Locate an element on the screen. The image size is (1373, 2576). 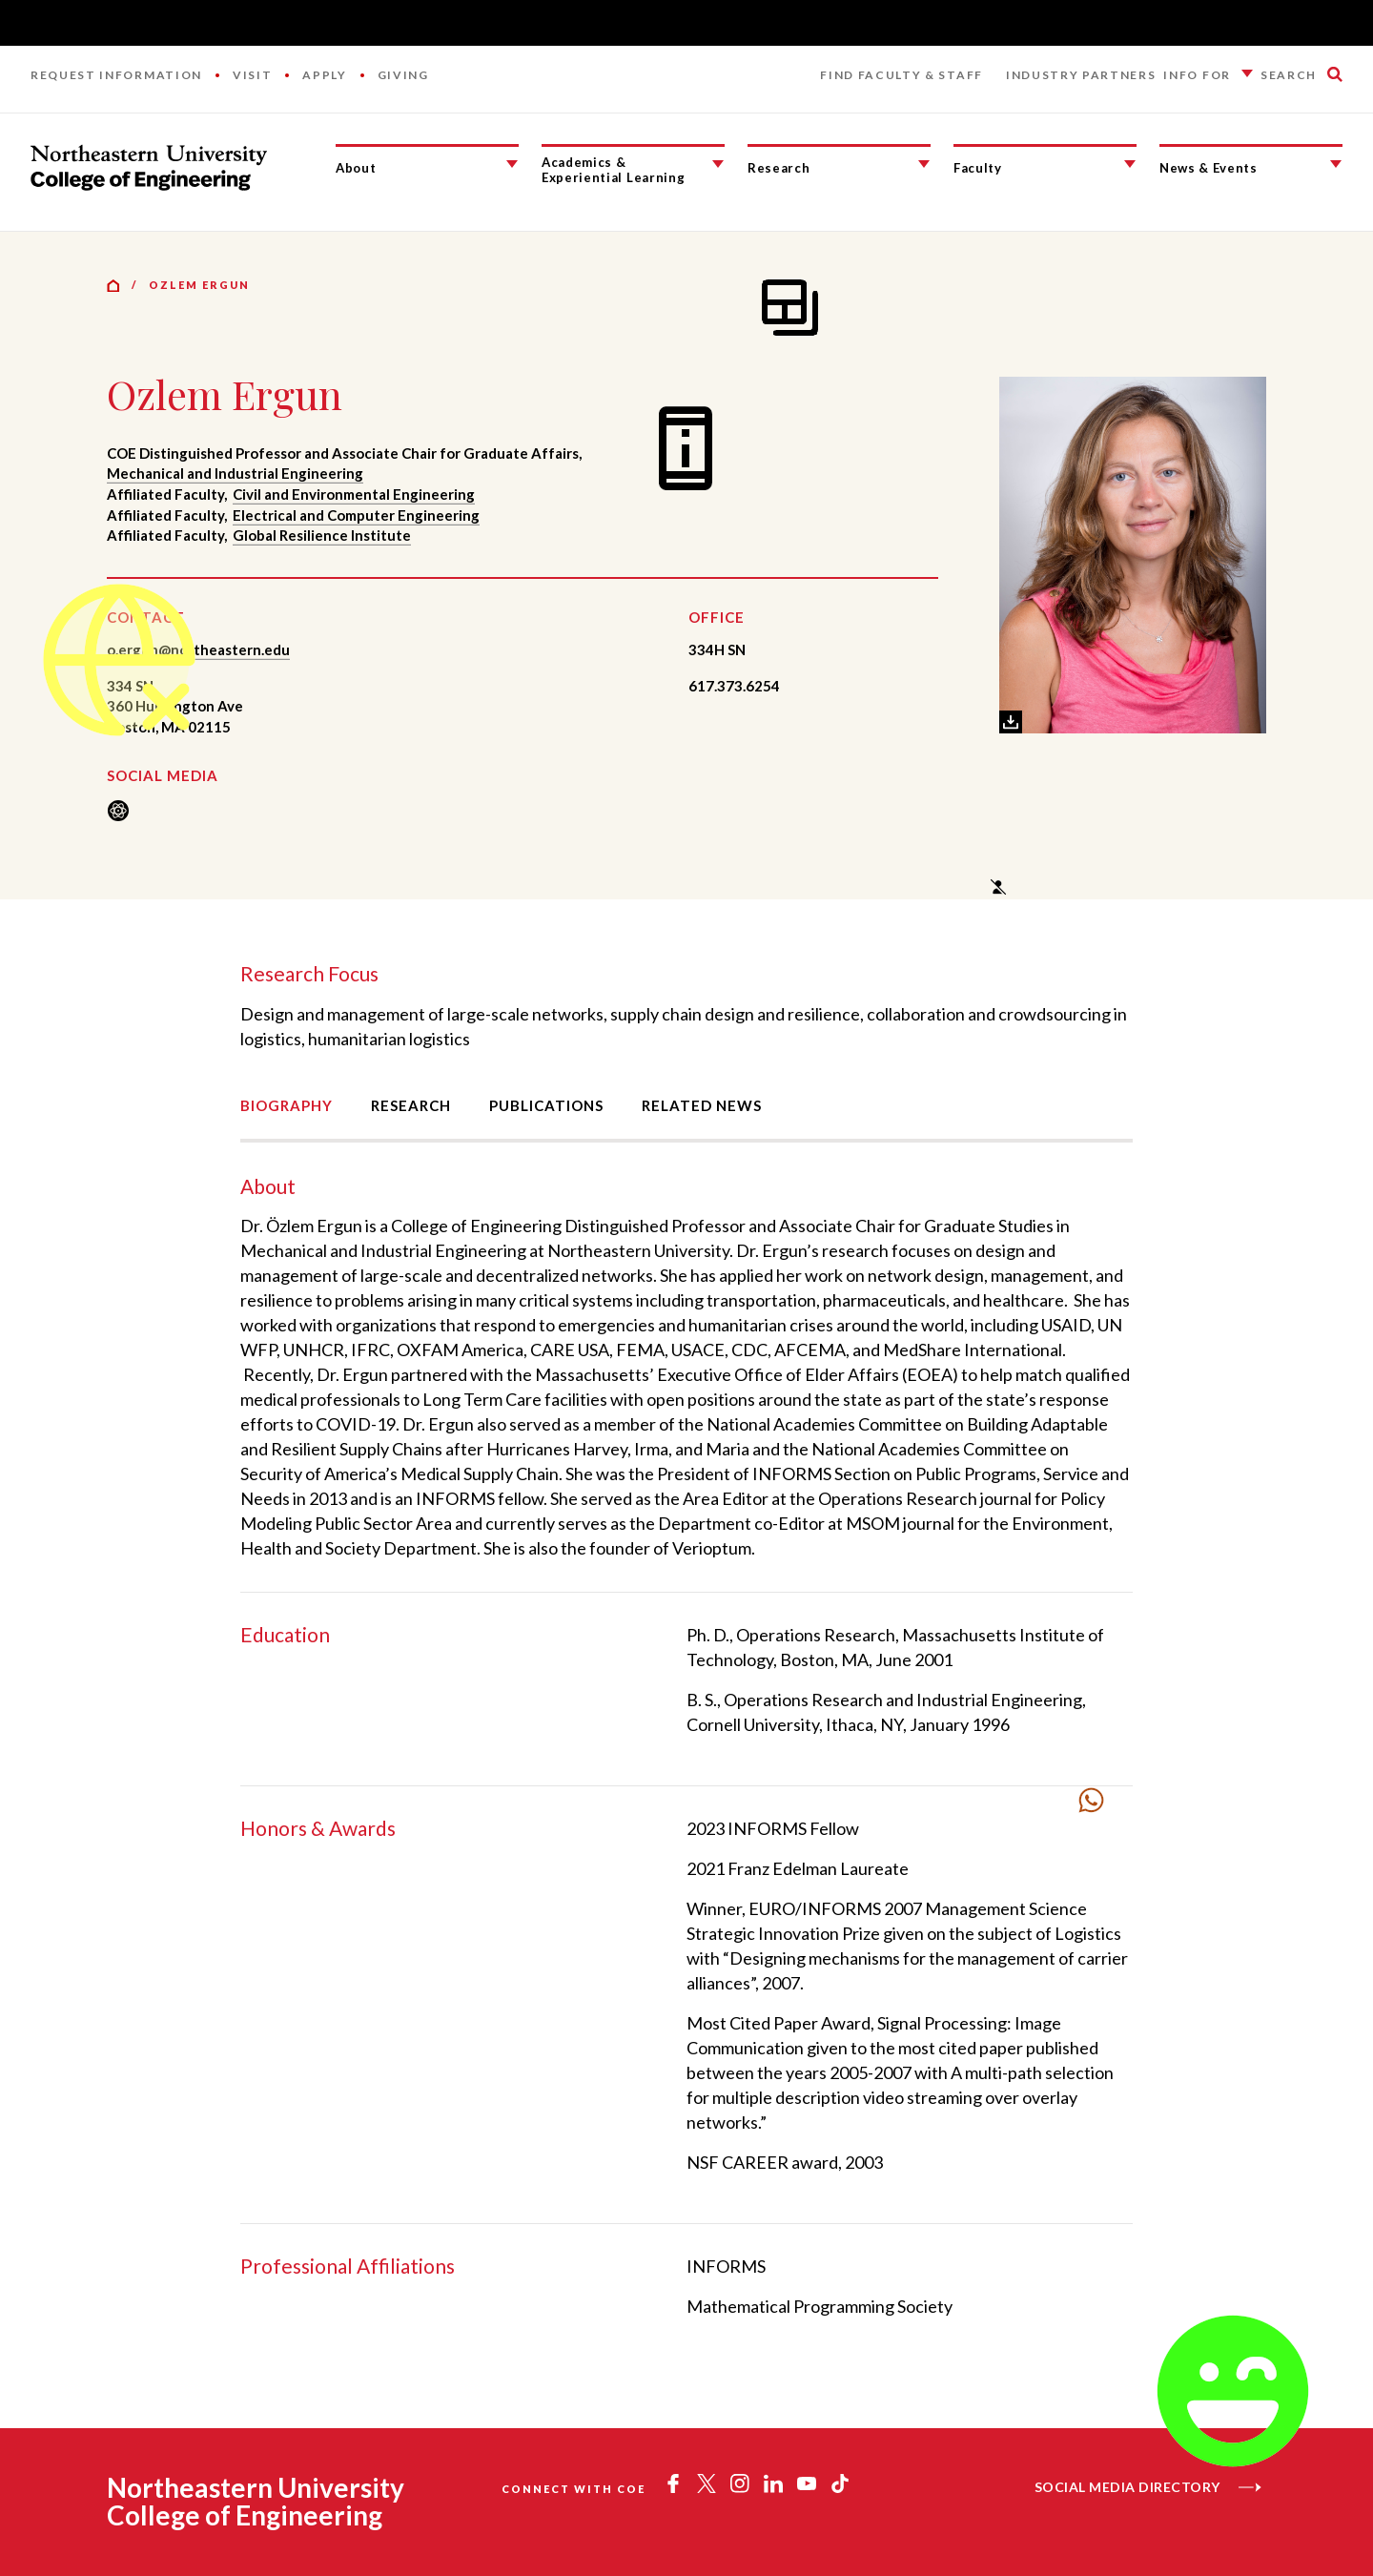
create a backup of table data is located at coordinates (789, 307).